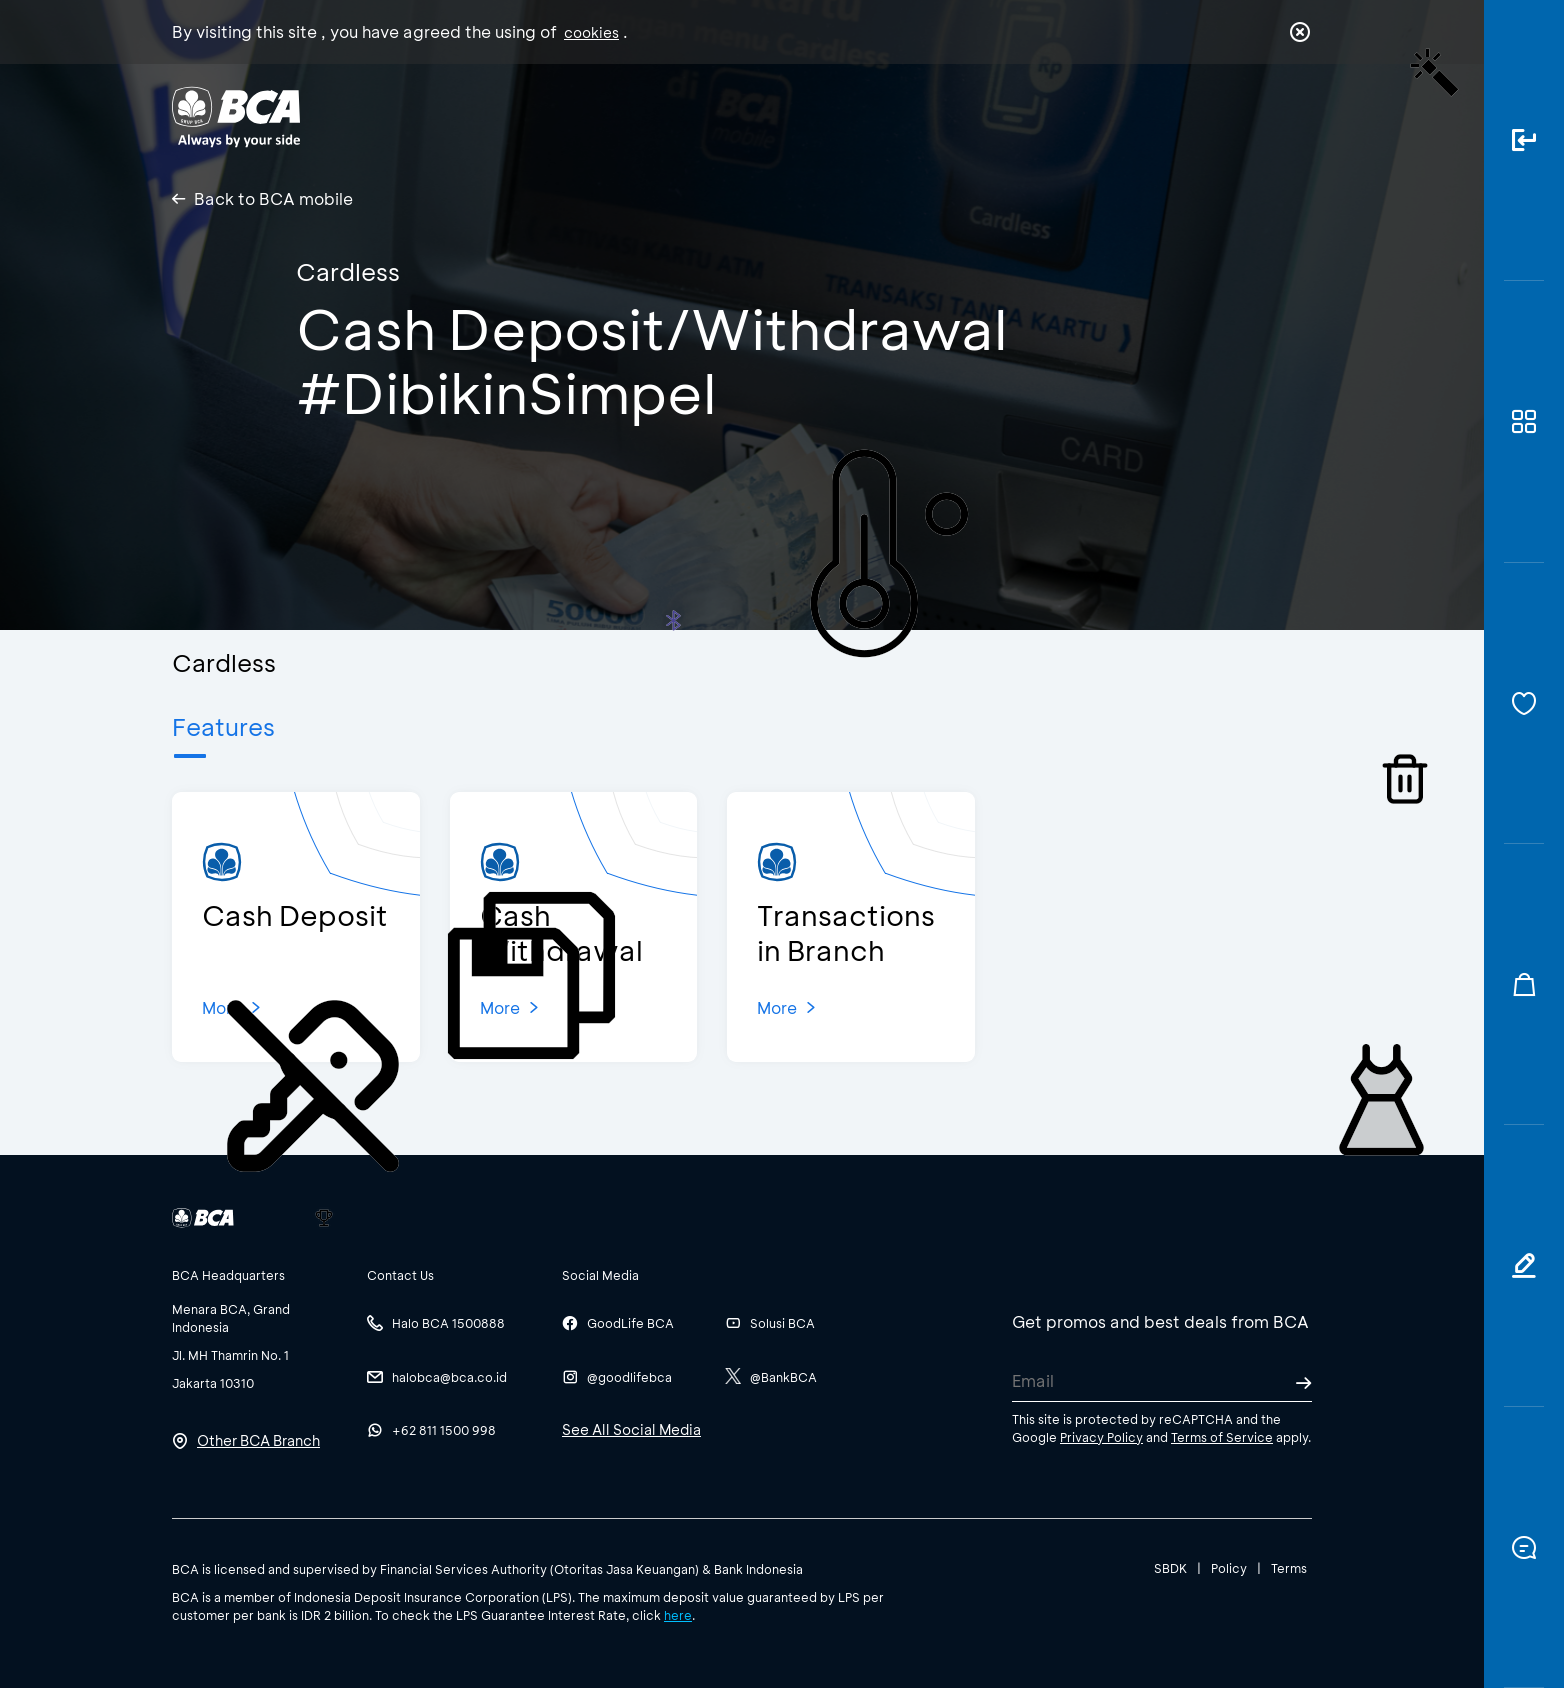  I want to click on browse women's clothing or dresses, so click(1381, 1105).